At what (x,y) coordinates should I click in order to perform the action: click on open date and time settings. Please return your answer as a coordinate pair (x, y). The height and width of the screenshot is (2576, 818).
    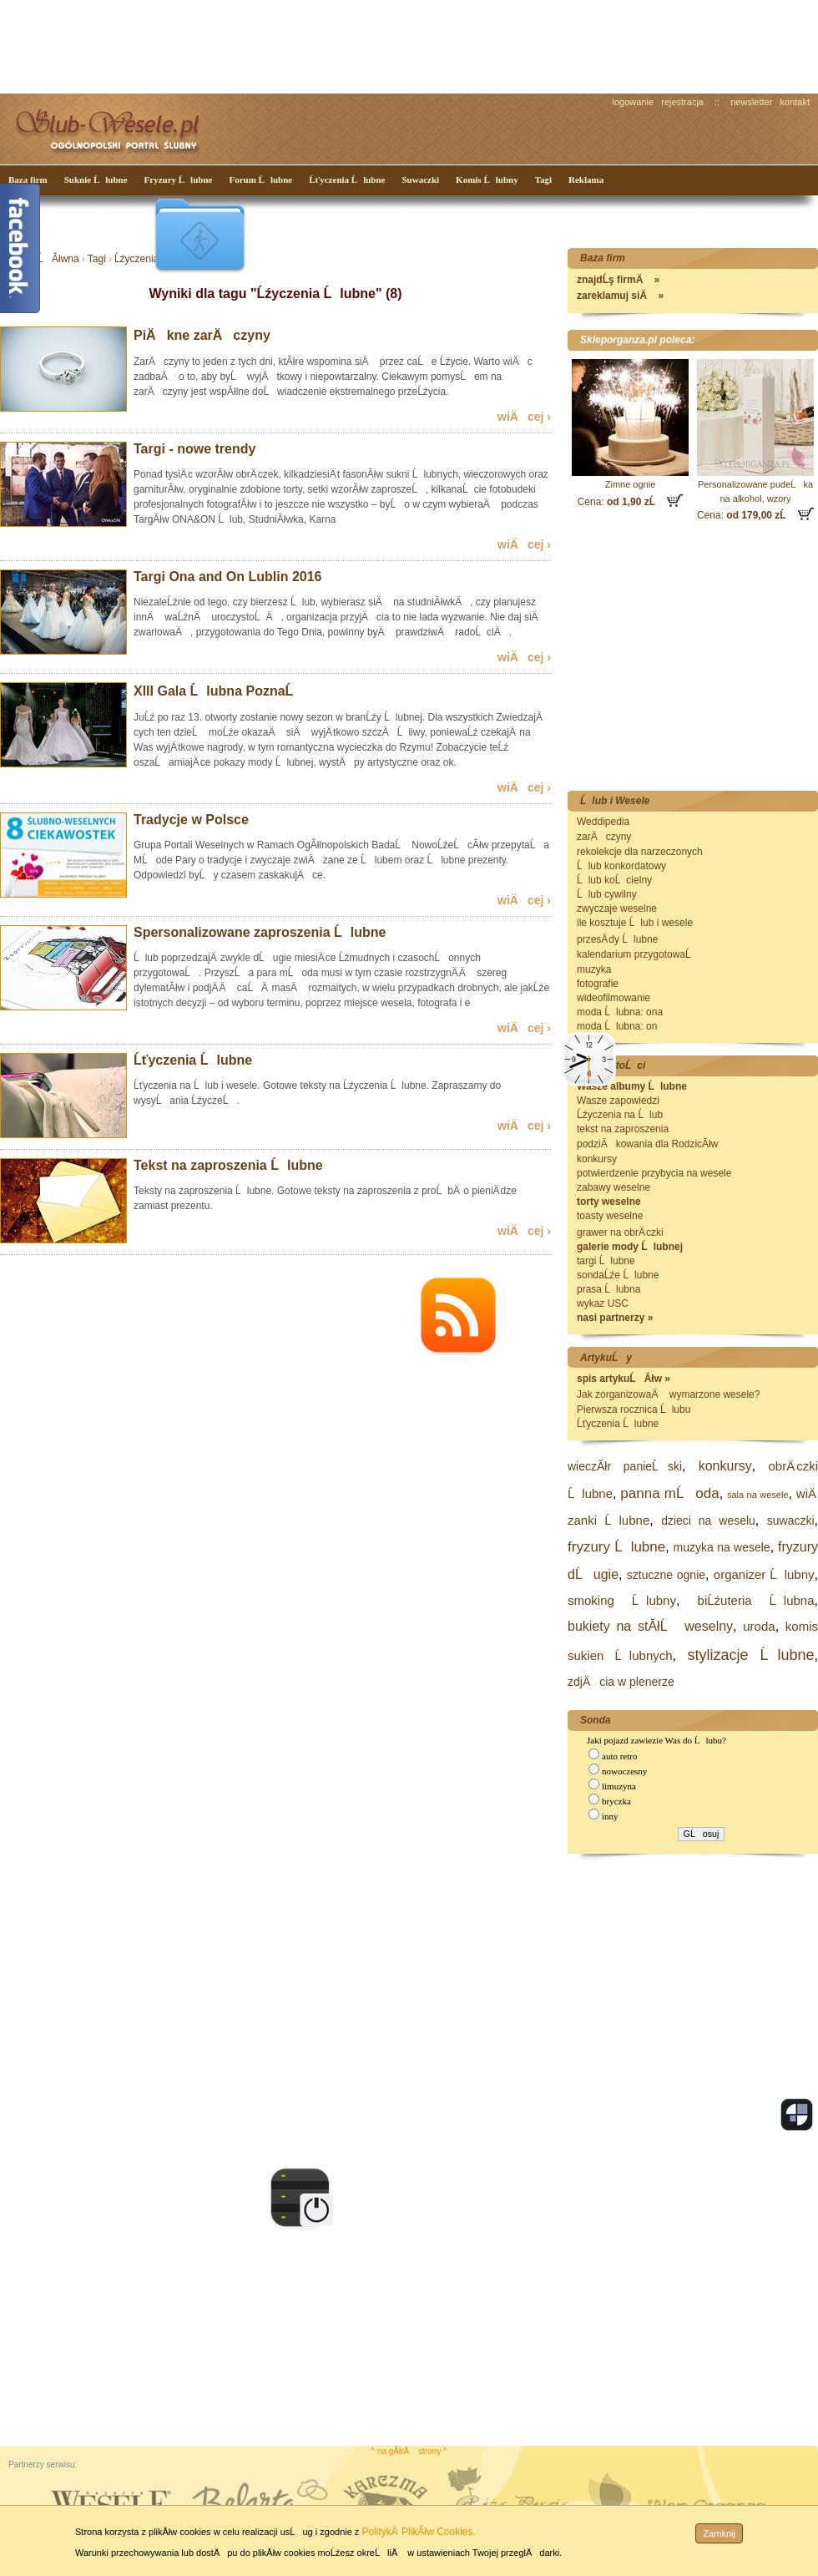
    Looking at the image, I should click on (588, 1059).